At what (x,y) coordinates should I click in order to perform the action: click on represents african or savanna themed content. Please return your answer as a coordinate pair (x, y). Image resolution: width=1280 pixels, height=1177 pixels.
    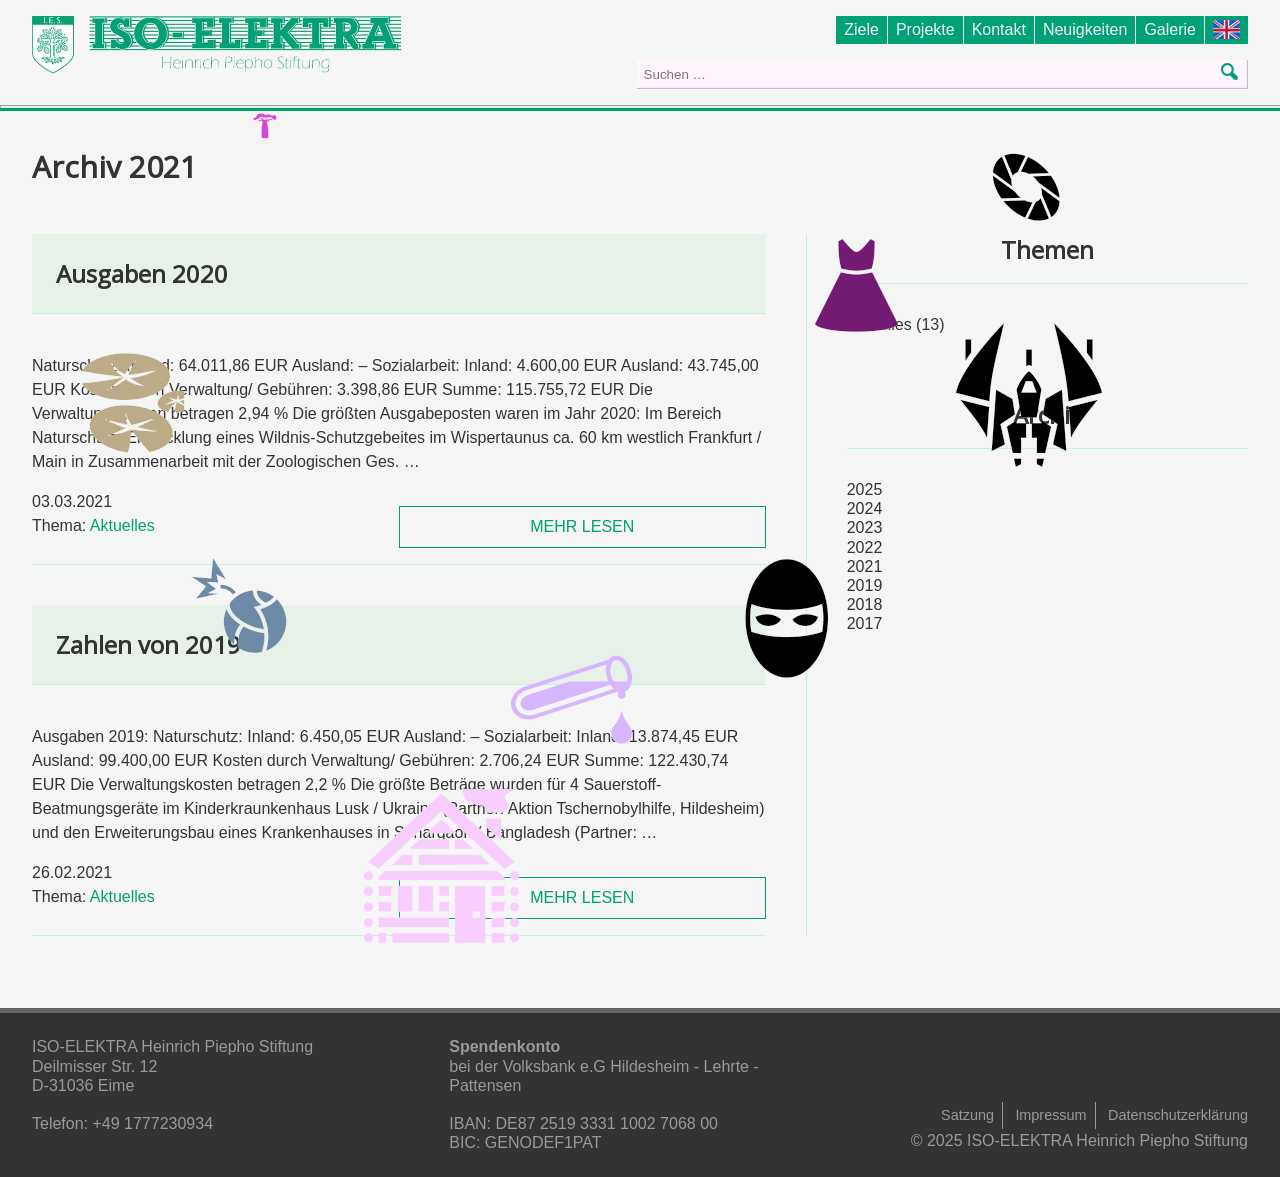
    Looking at the image, I should click on (265, 125).